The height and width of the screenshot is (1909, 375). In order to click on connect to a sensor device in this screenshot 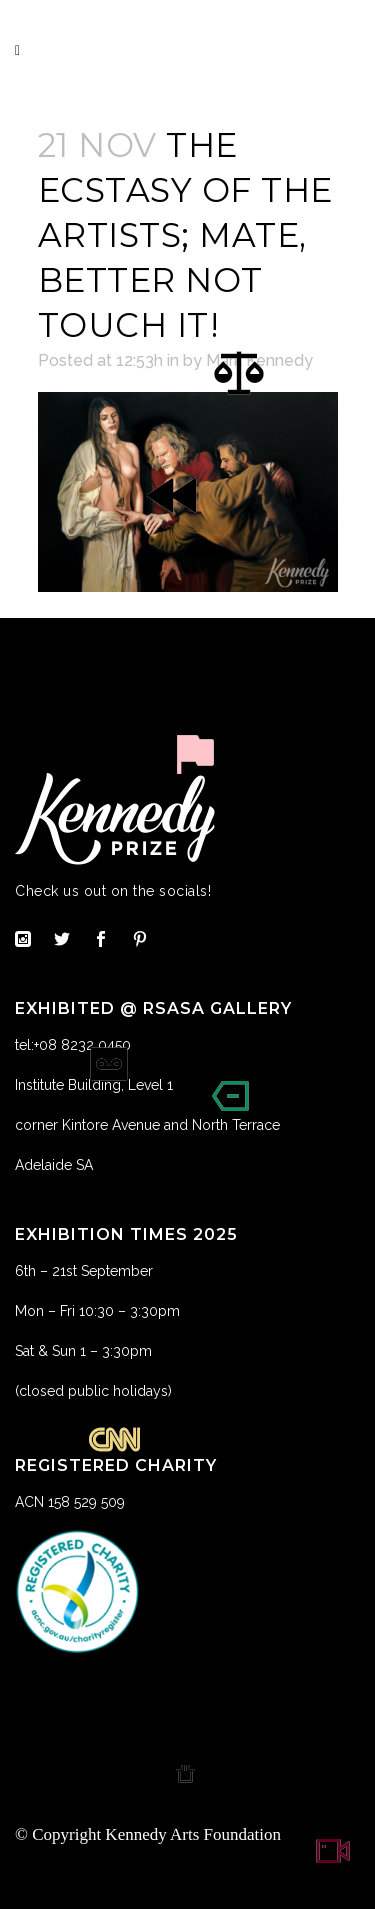, I will do `click(185, 1774)`.